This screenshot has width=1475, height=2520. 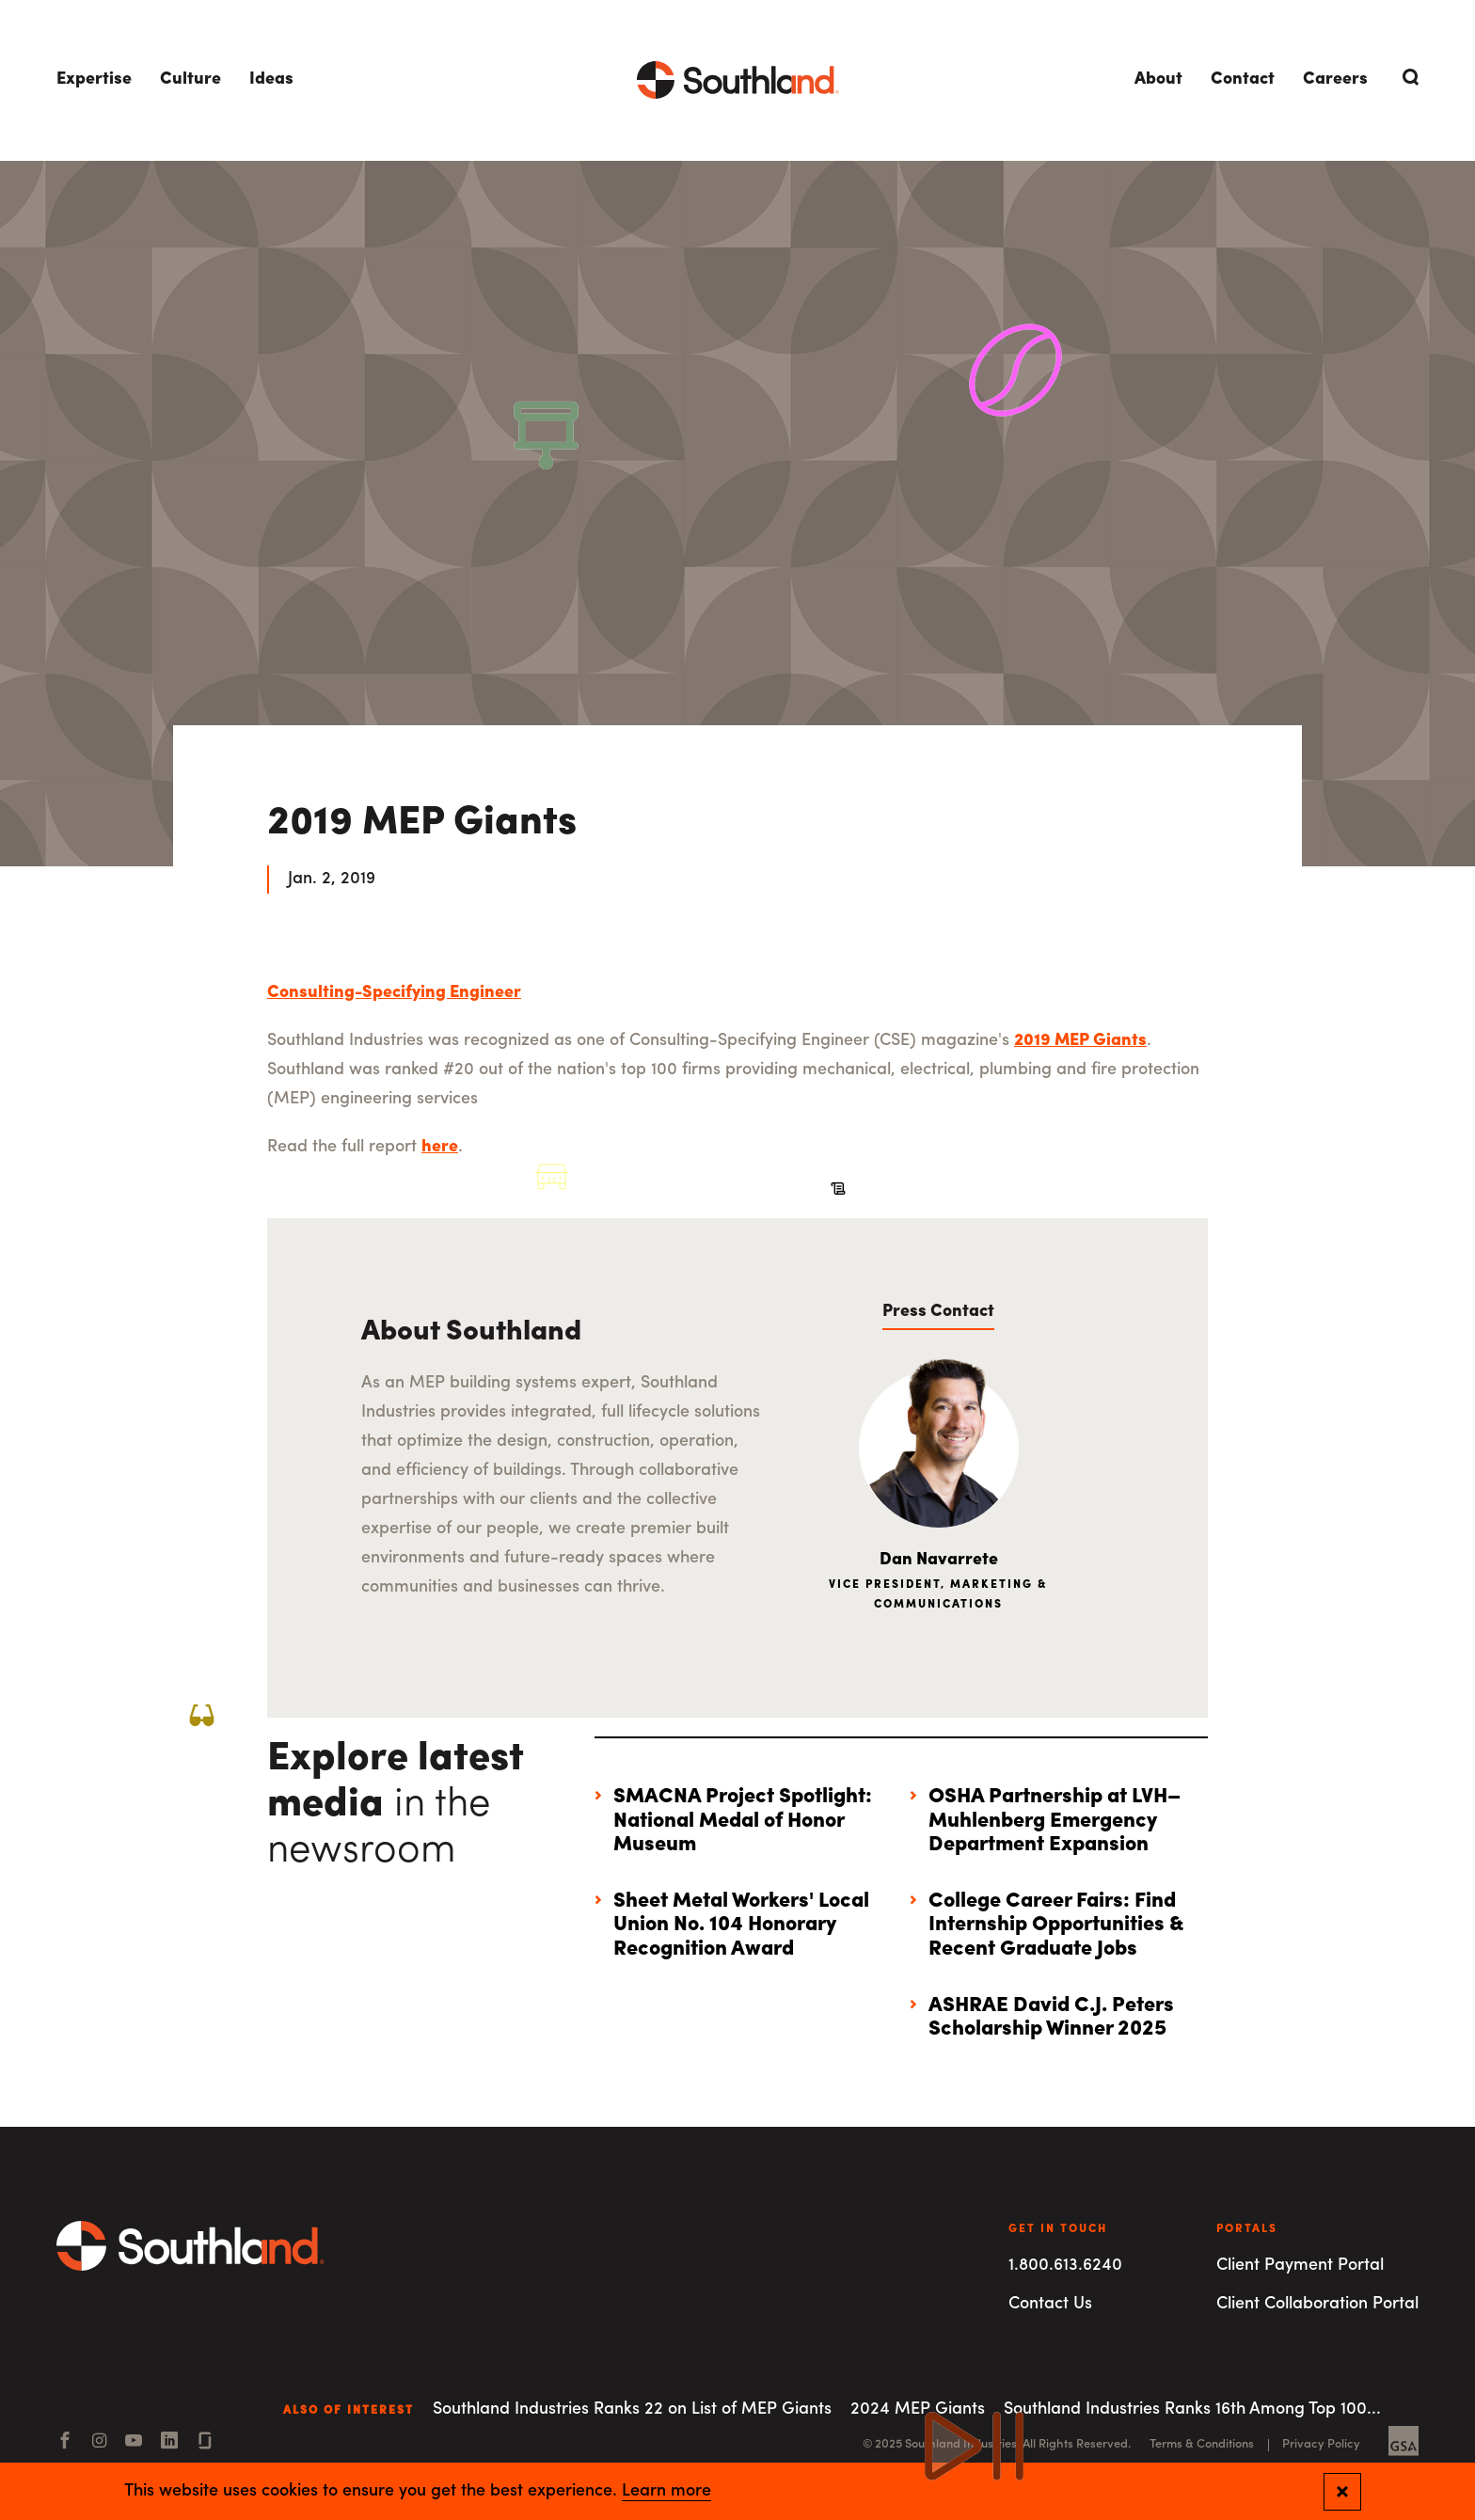 What do you see at coordinates (838, 1188) in the screenshot?
I see `view terms and conditions or legal documents` at bounding box center [838, 1188].